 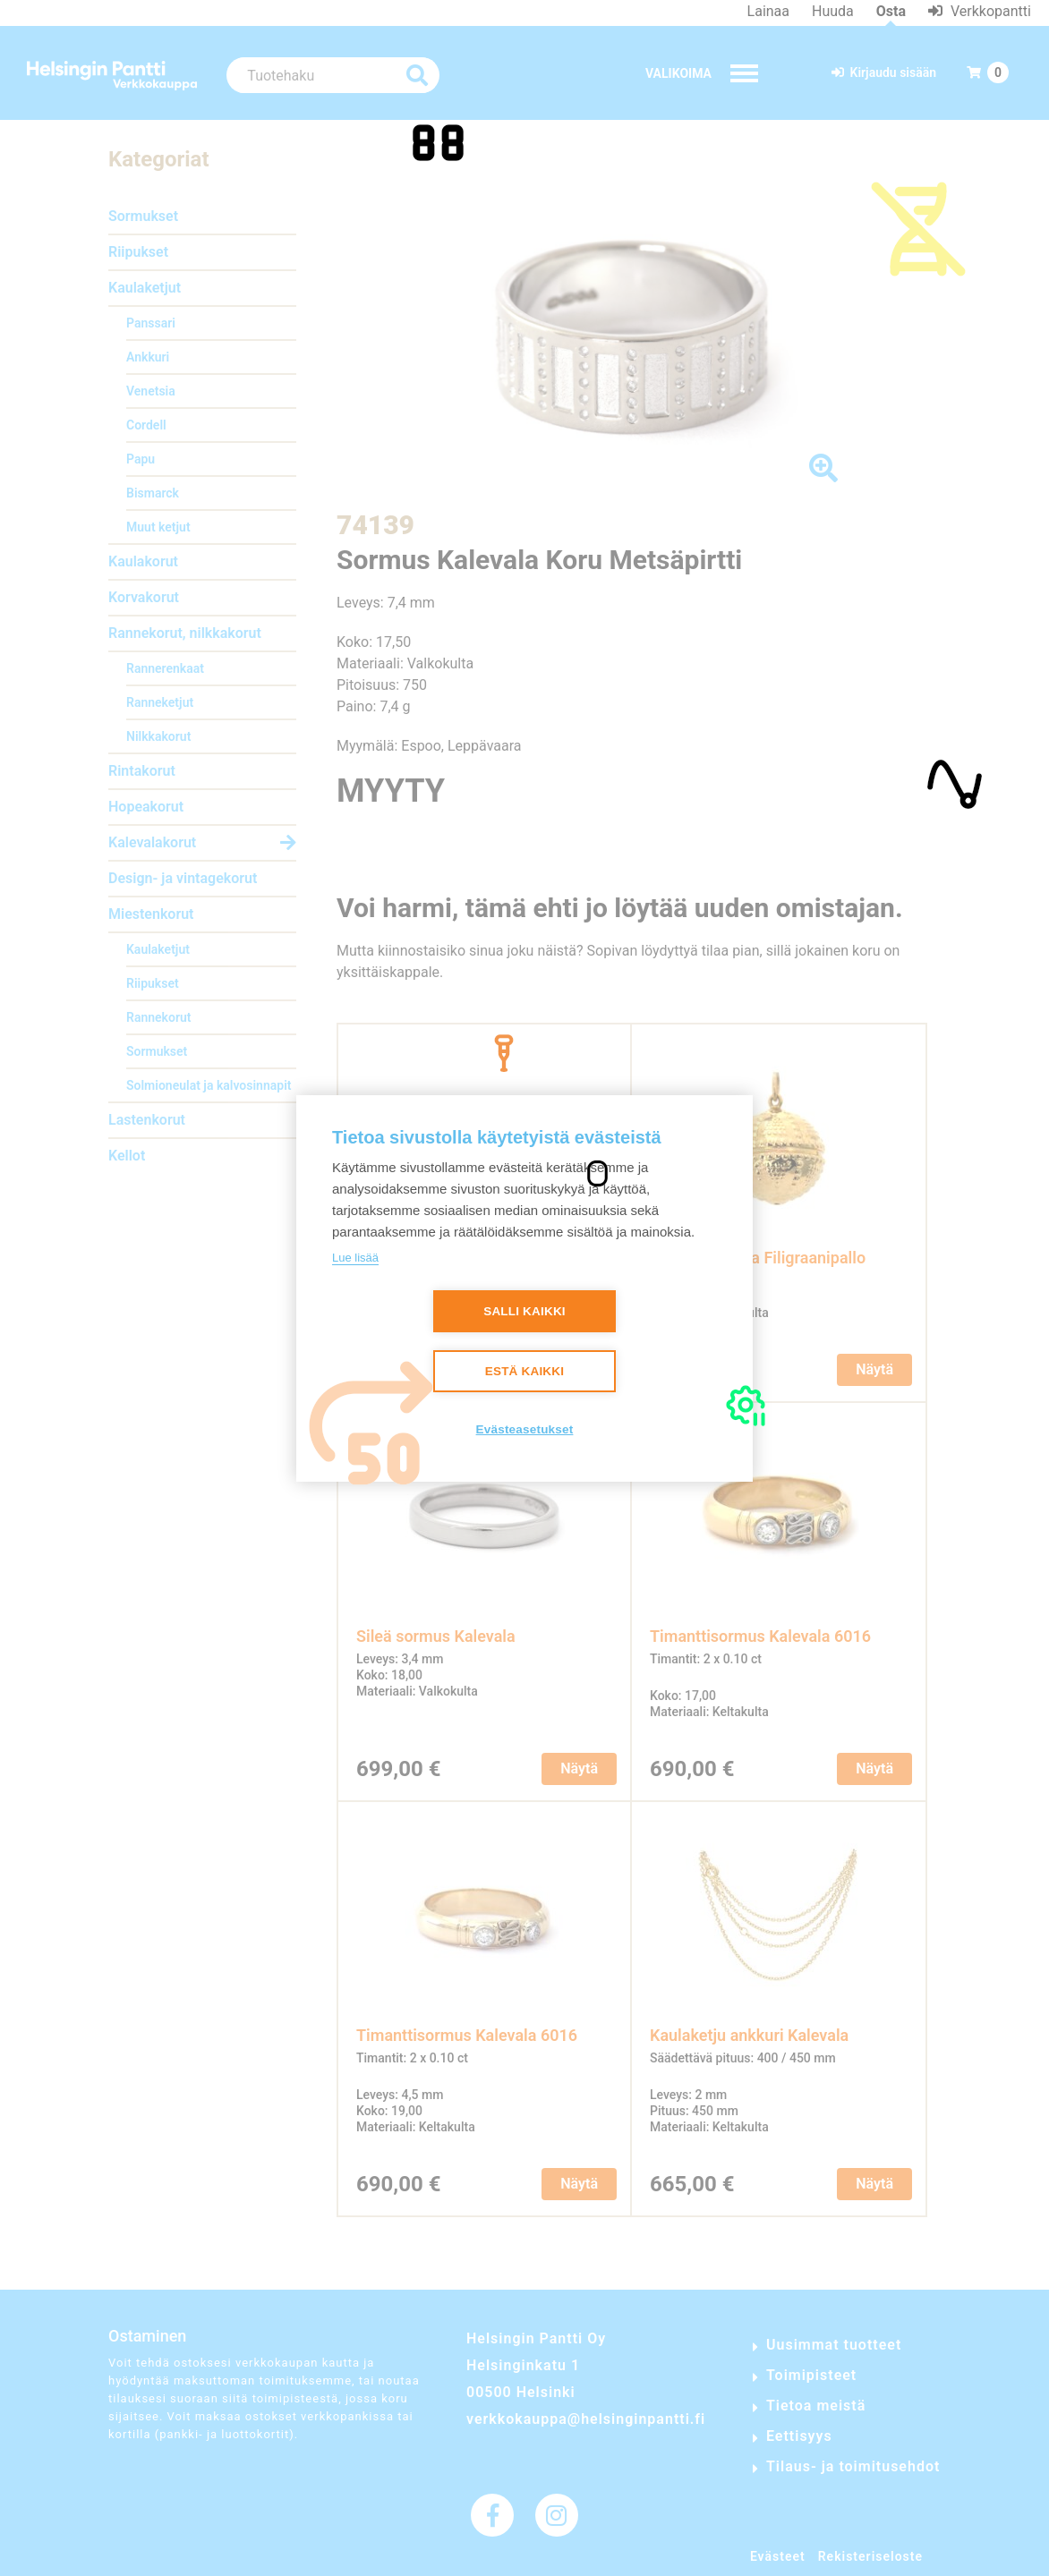 What do you see at coordinates (918, 229) in the screenshot?
I see `disable genetic or DNA-related features` at bounding box center [918, 229].